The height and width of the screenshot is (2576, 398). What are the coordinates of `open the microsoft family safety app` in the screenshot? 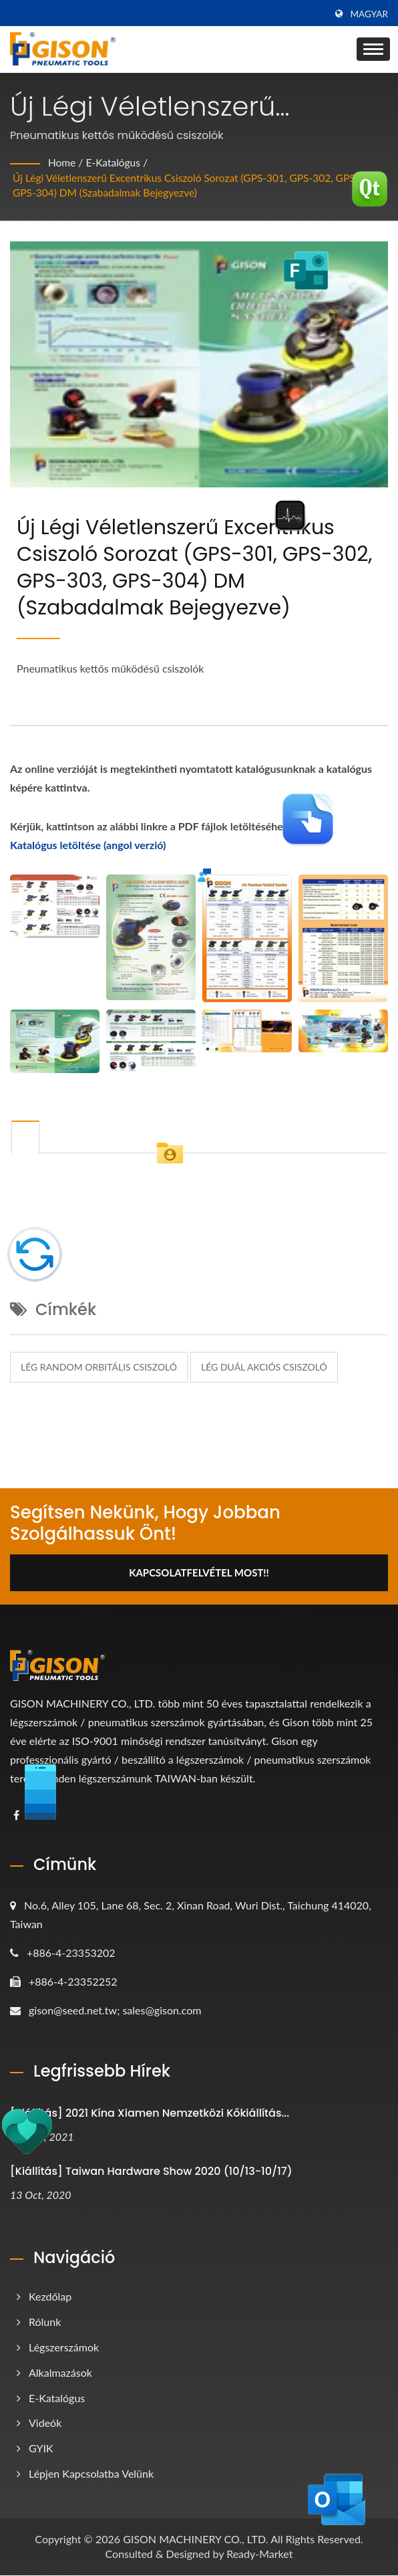 It's located at (27, 2131).